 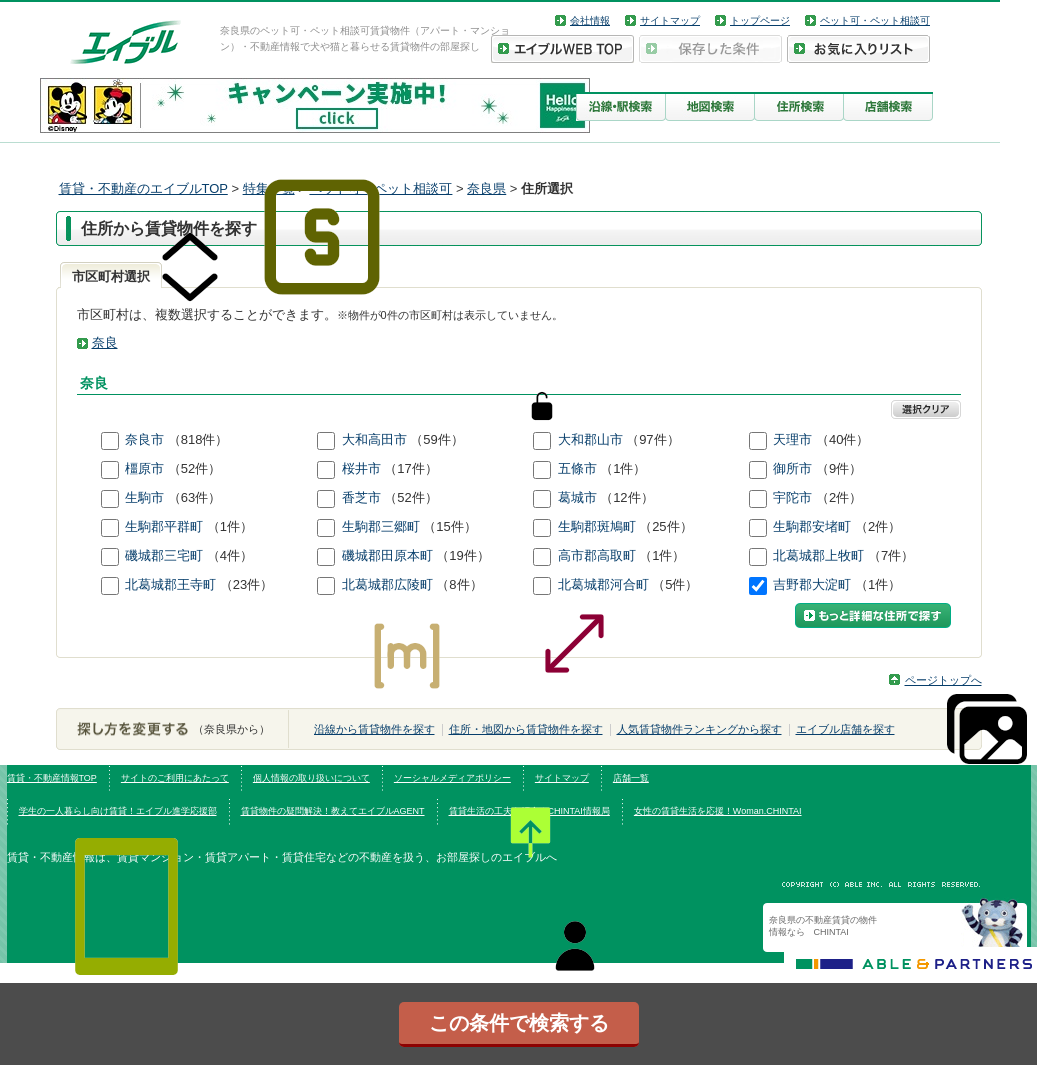 What do you see at coordinates (322, 237) in the screenshot?
I see `indicates a shortcut or keyboard shortcut function` at bounding box center [322, 237].